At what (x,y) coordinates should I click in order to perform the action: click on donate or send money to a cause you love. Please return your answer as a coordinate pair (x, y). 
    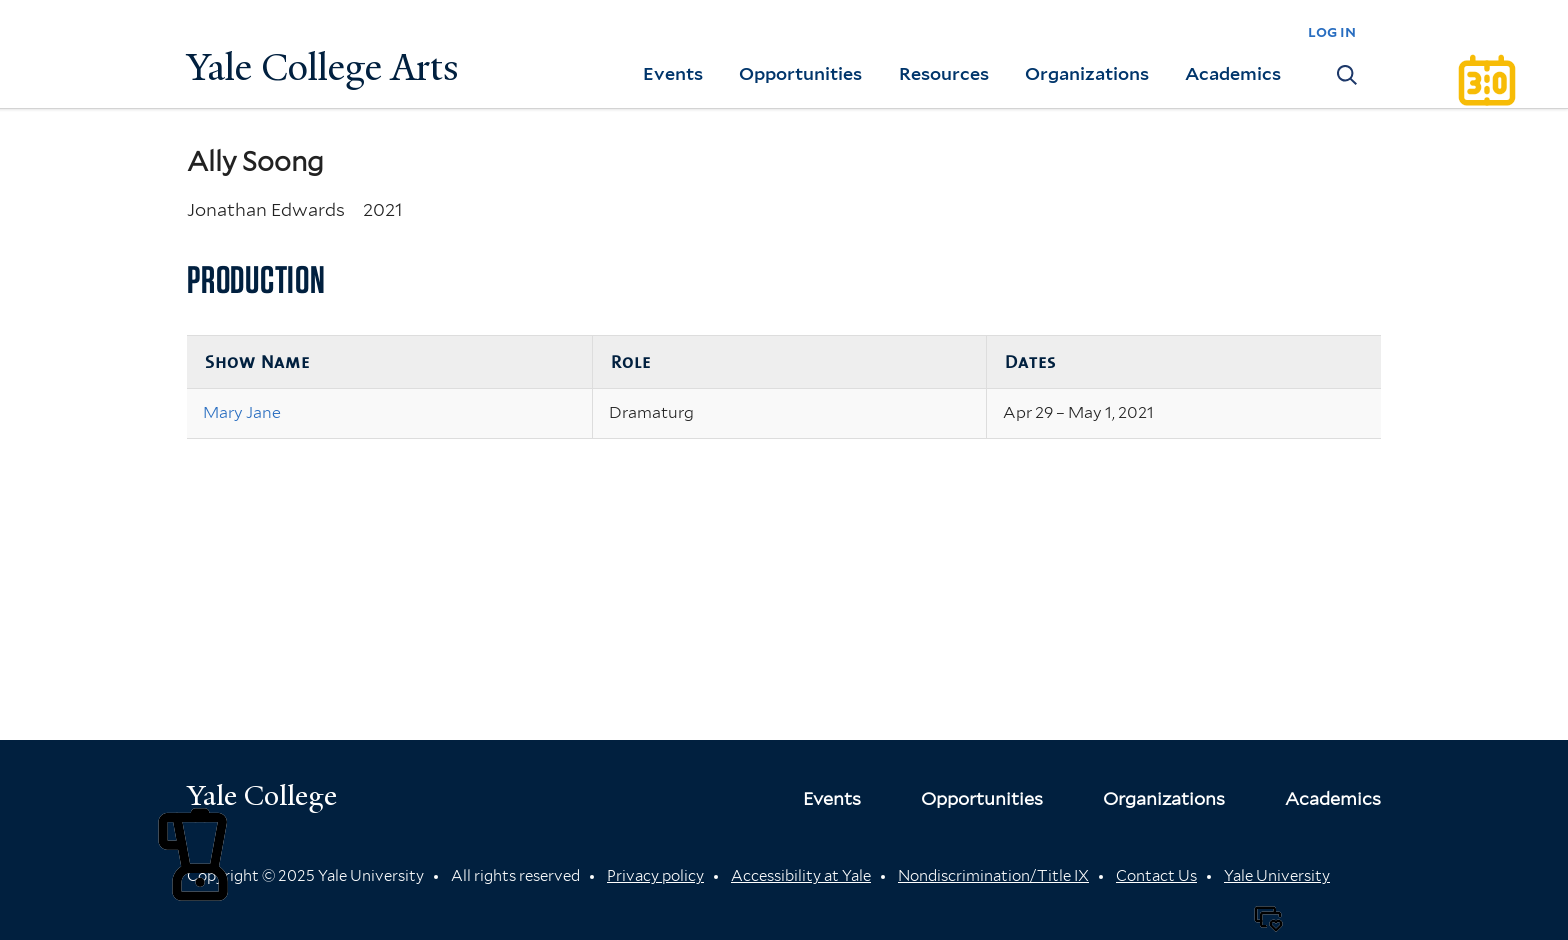
    Looking at the image, I should click on (1268, 917).